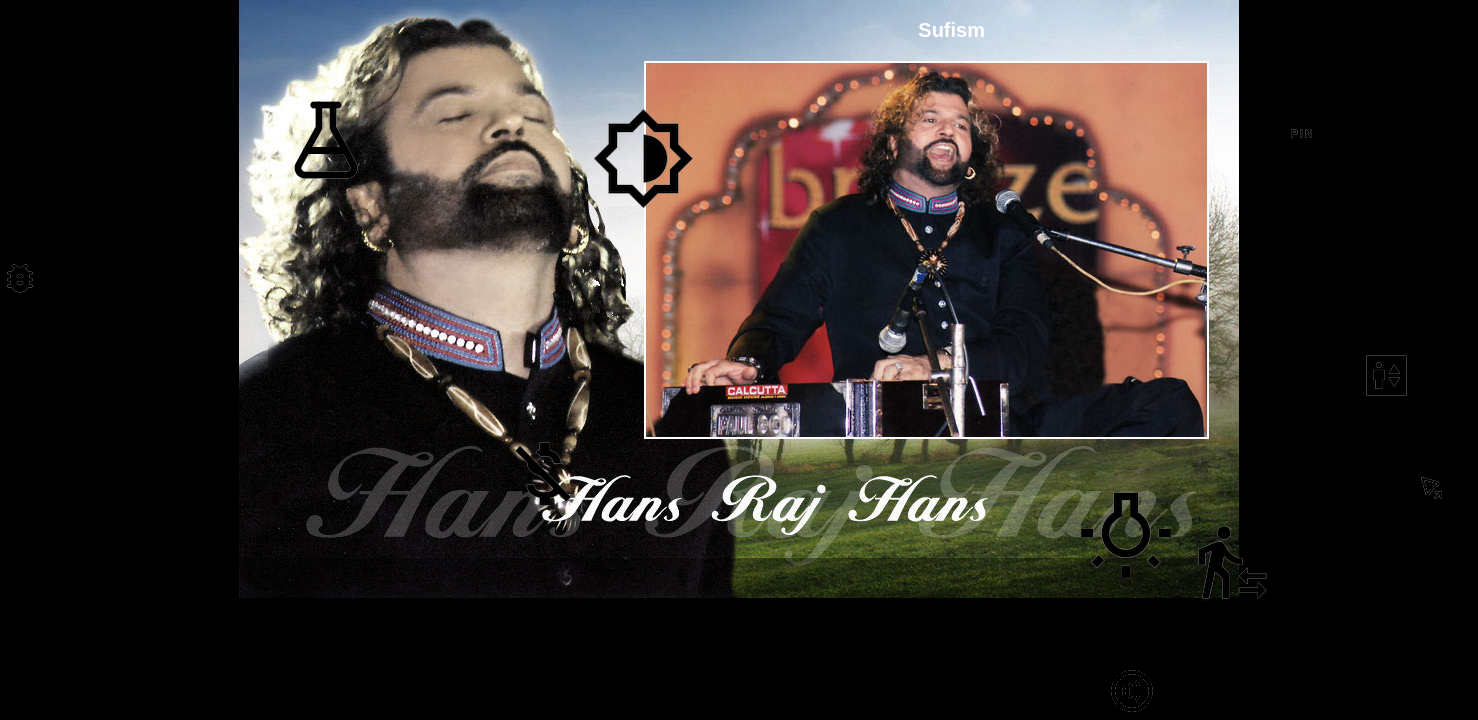 The image size is (1478, 720). I want to click on indicates elevator access available, so click(1386, 375).